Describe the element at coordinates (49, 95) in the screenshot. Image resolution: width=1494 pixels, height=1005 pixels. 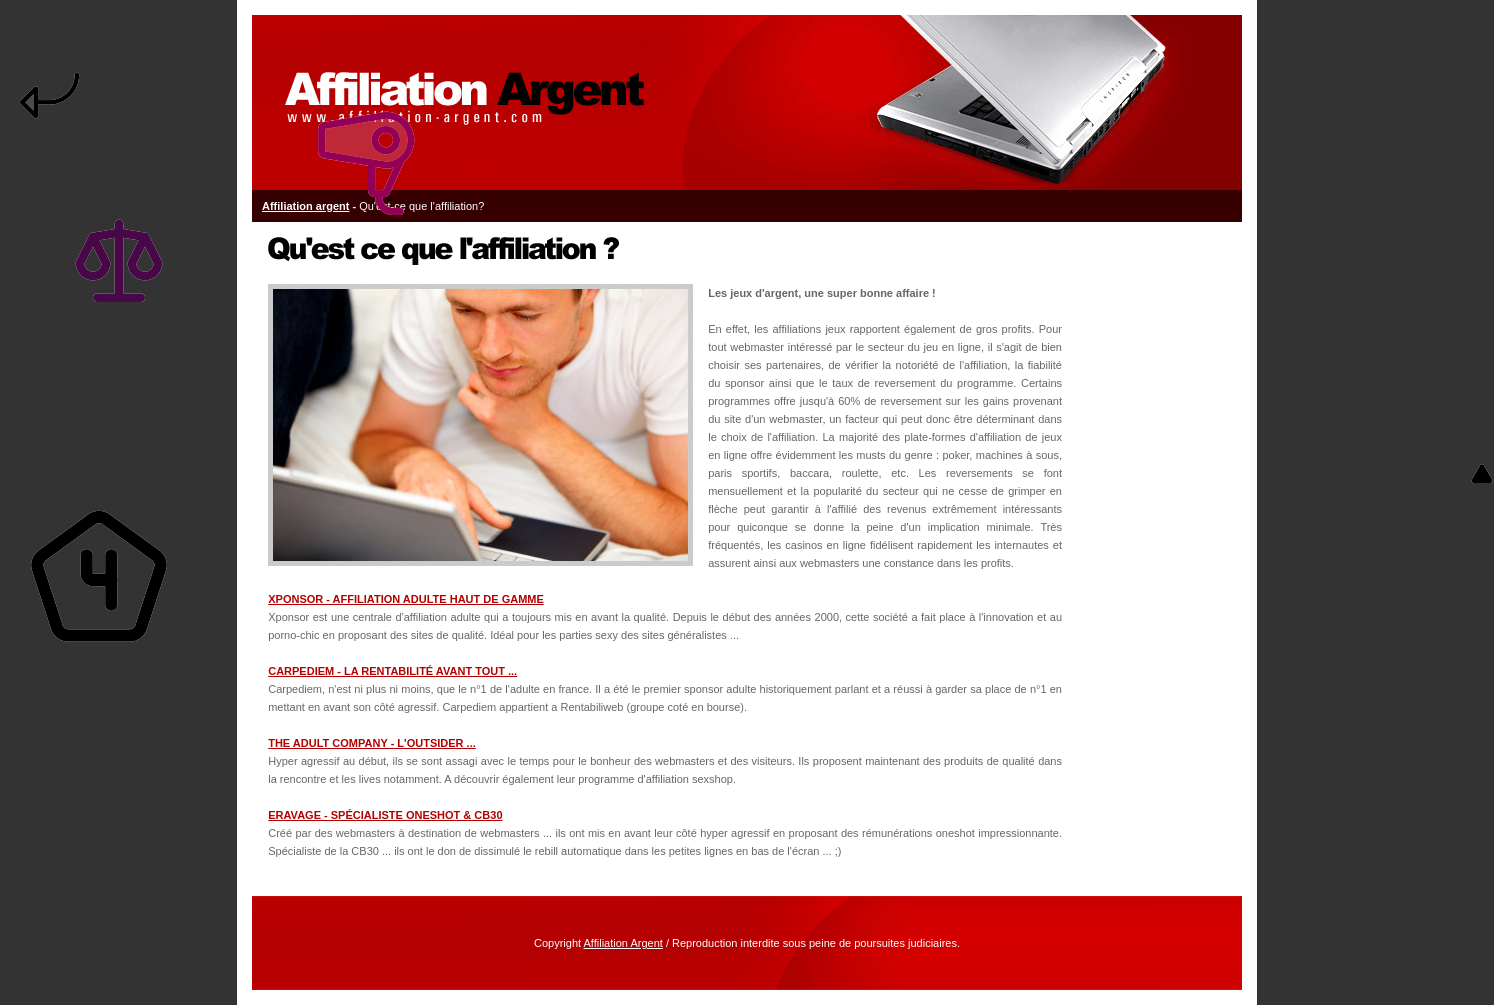
I see `reply to a message or comment` at that location.